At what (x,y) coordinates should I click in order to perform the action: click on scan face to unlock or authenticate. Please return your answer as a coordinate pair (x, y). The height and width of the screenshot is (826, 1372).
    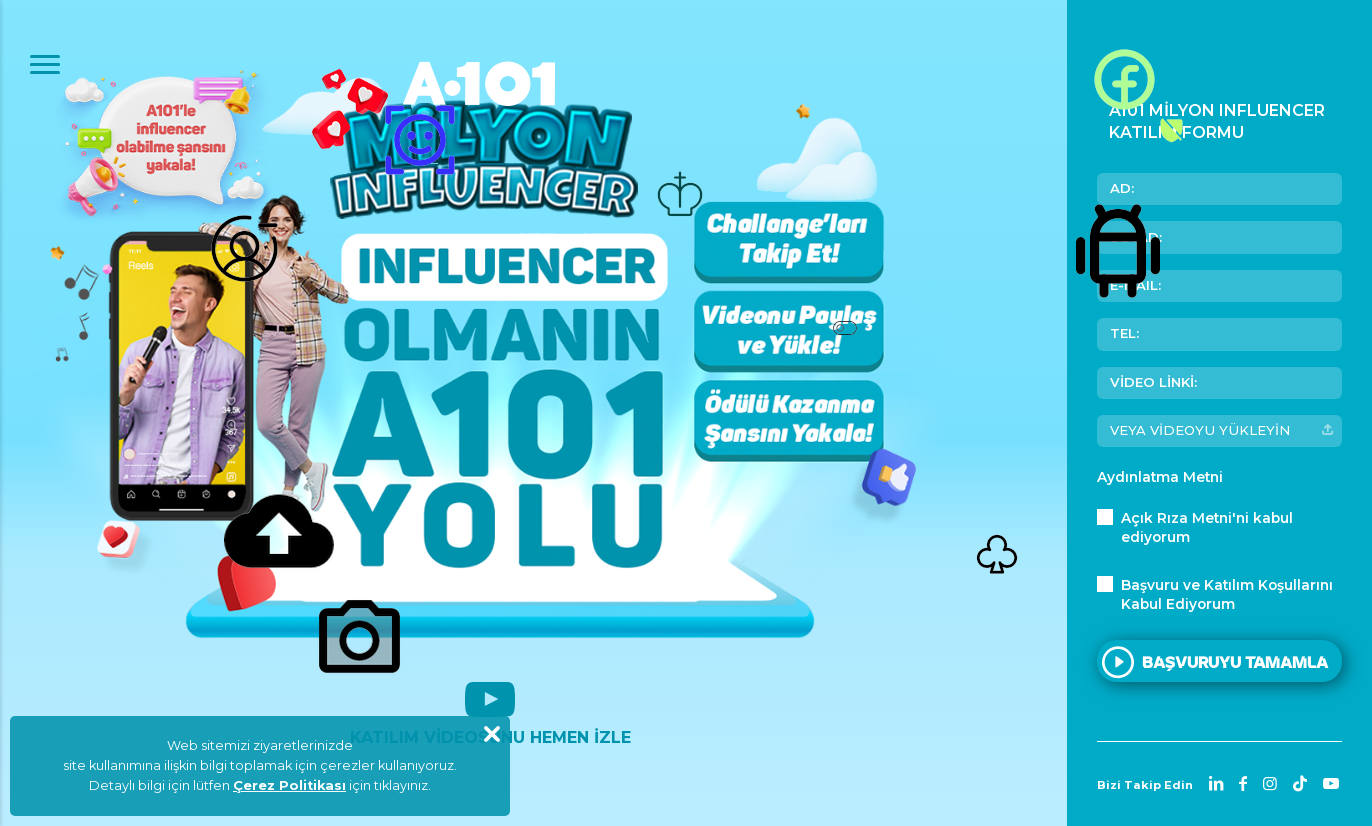
    Looking at the image, I should click on (420, 140).